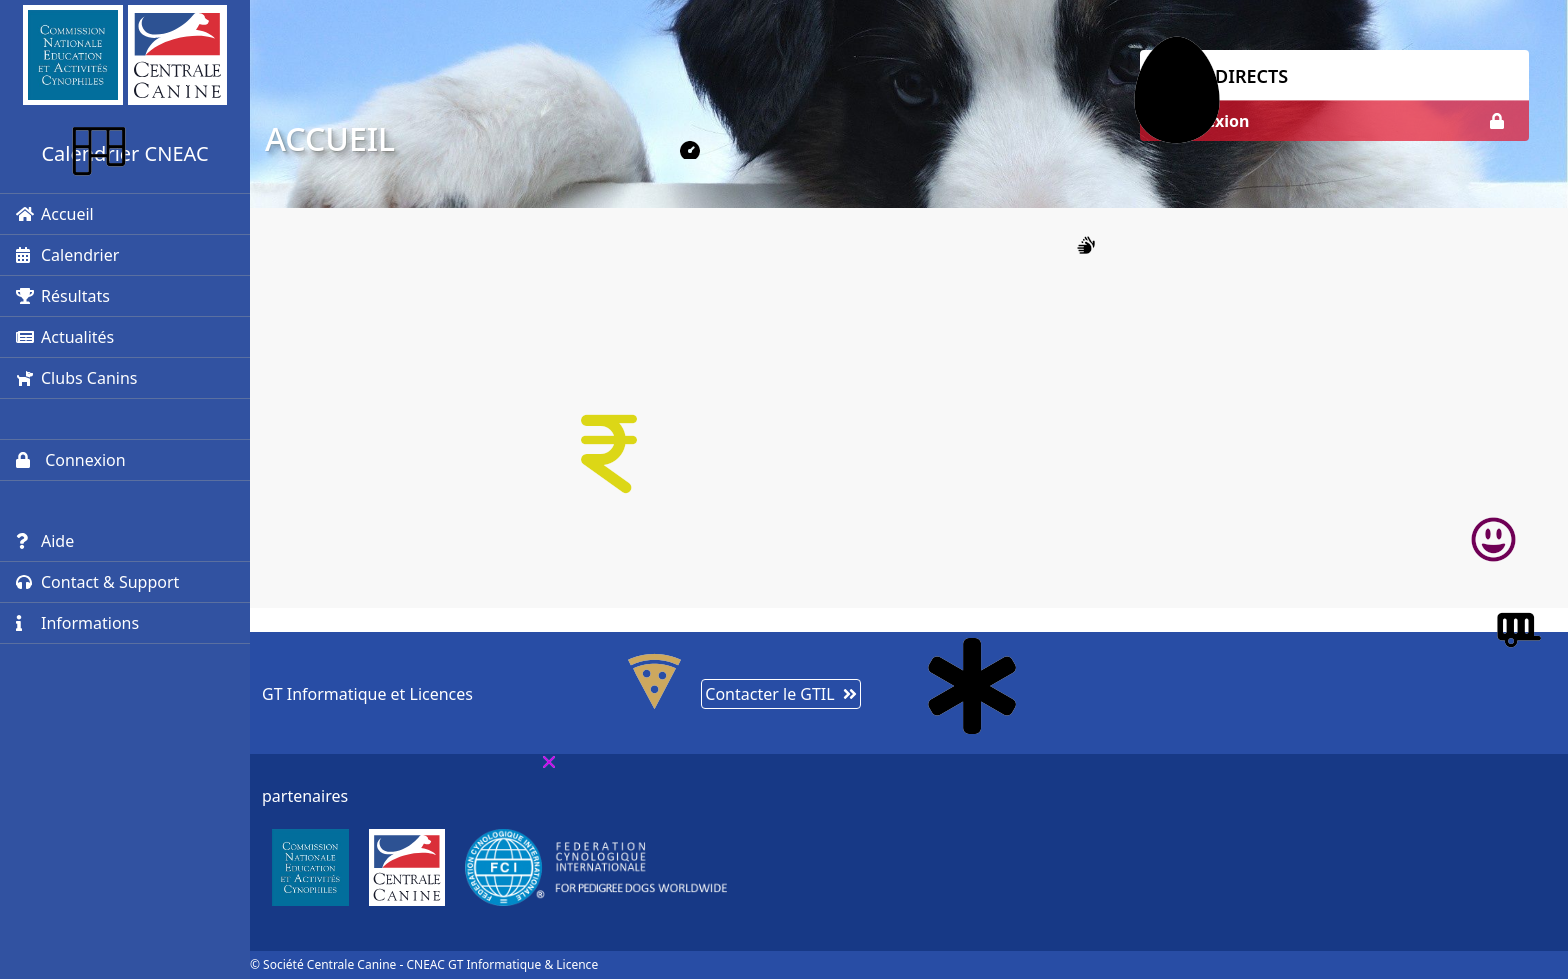 Image resolution: width=1568 pixels, height=979 pixels. Describe the element at coordinates (609, 454) in the screenshot. I see `indicates price or payment in Indian rupees` at that location.